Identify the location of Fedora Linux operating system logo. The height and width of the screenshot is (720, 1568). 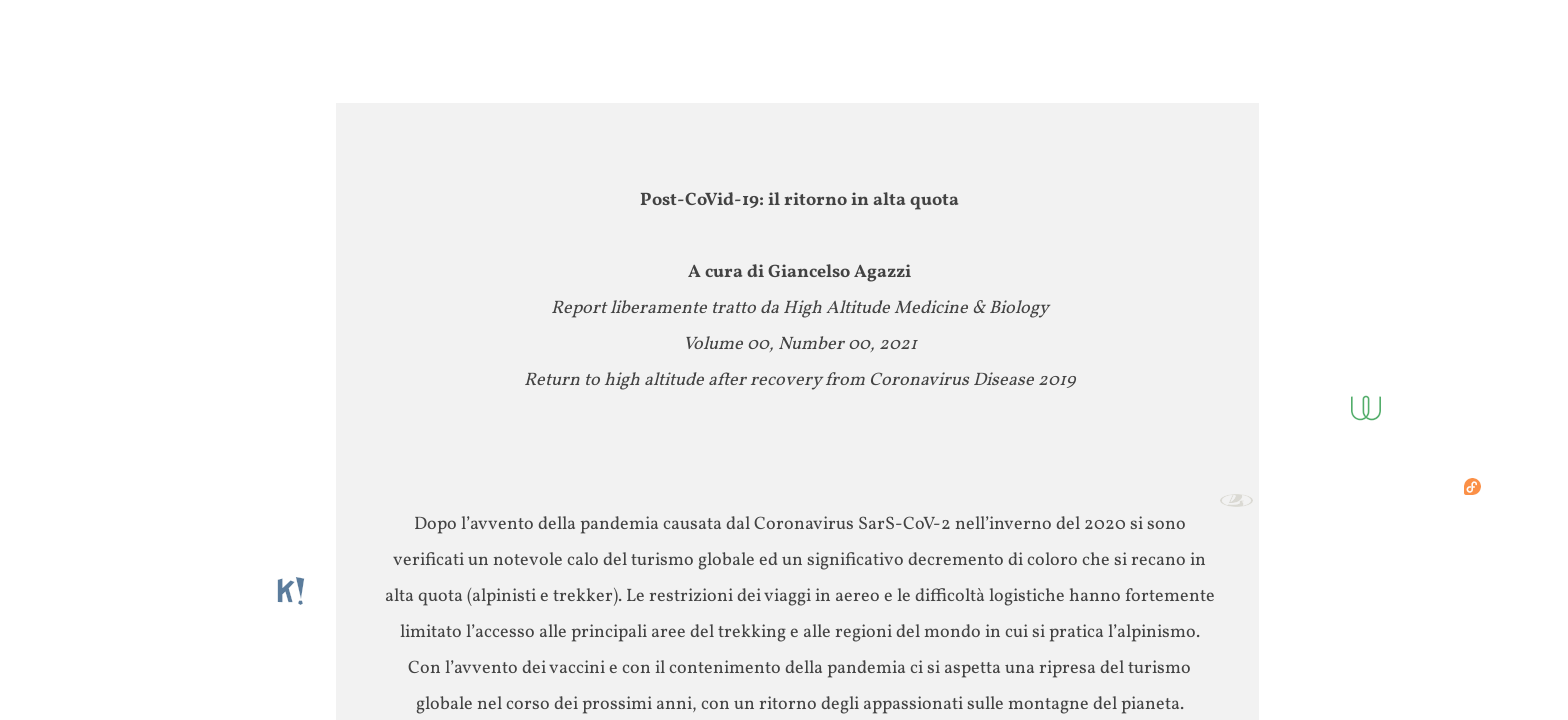
(1472, 486).